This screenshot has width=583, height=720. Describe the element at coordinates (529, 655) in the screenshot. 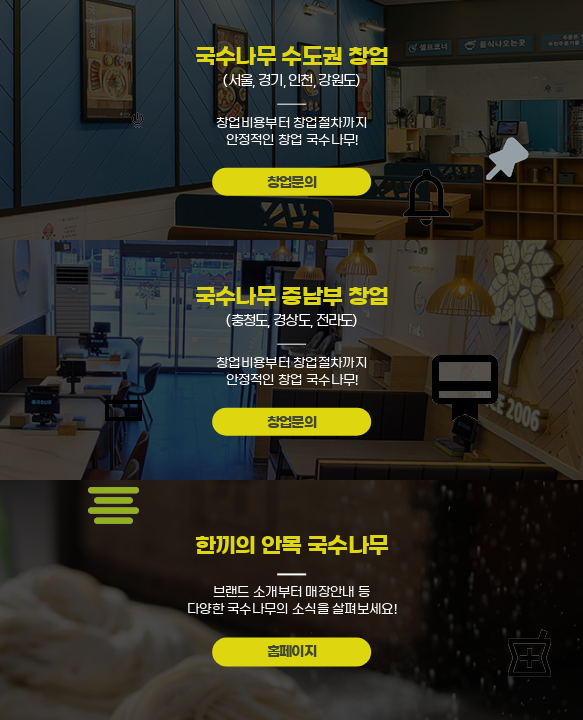

I see `find nearby pharmacies` at that location.